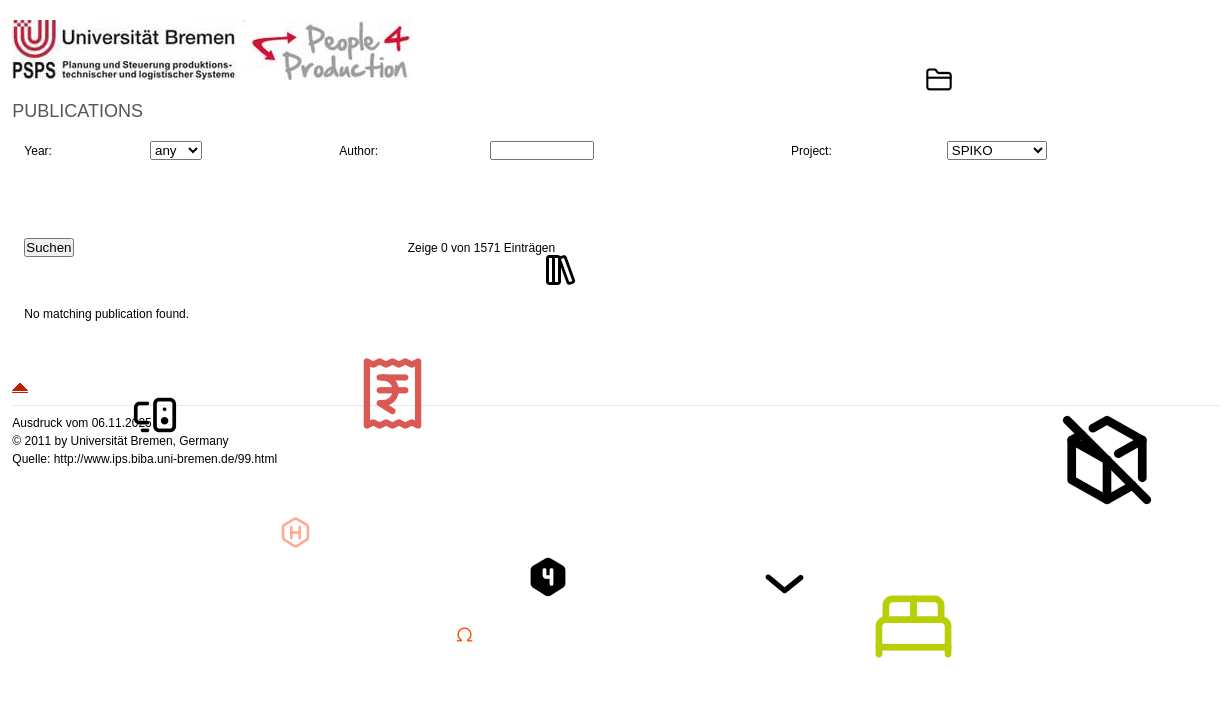  I want to click on represents the omega symbol in mathematical or scientific contexts, so click(464, 634).